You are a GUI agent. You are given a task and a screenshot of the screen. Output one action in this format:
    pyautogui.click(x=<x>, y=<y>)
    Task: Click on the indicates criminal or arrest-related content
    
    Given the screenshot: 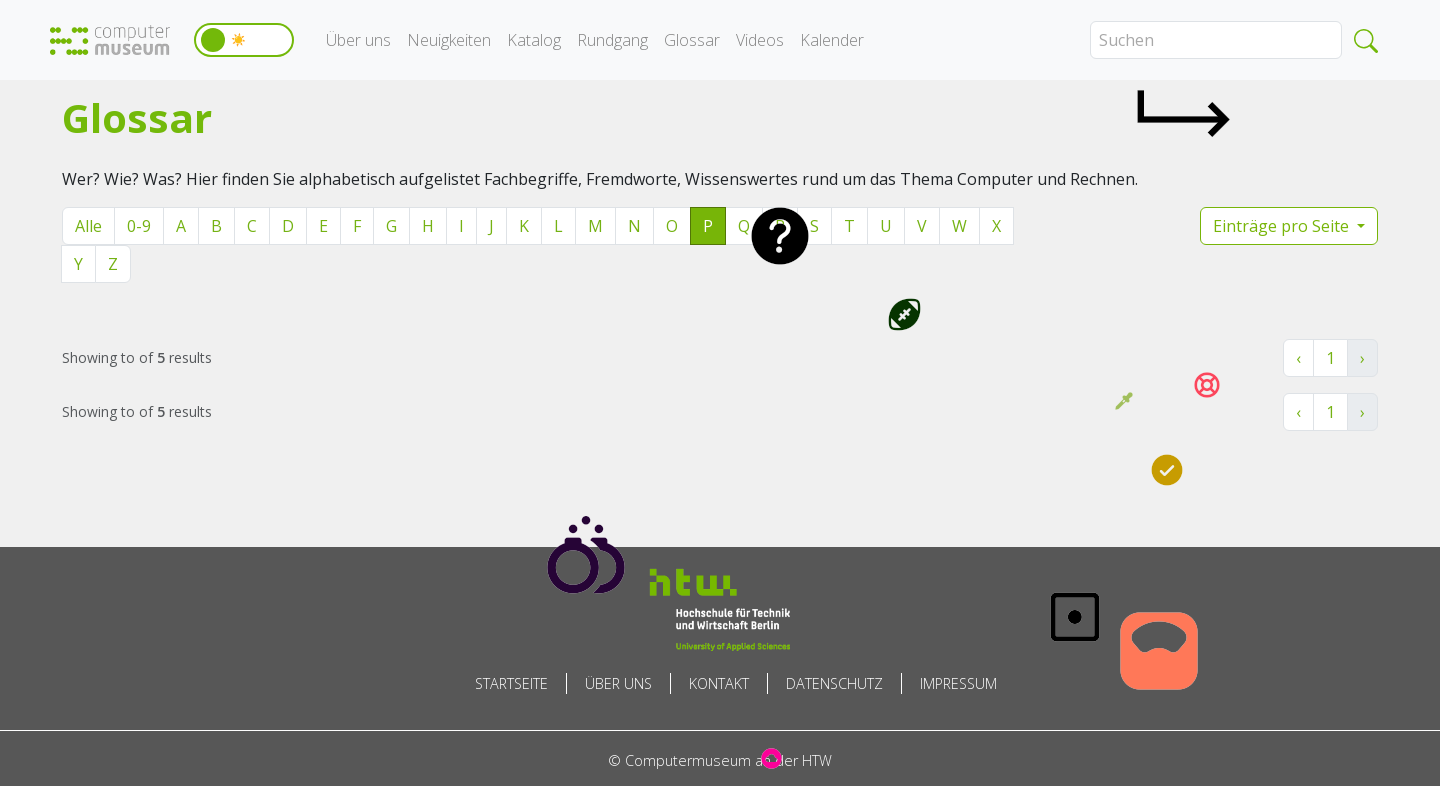 What is the action you would take?
    pyautogui.click(x=586, y=559)
    